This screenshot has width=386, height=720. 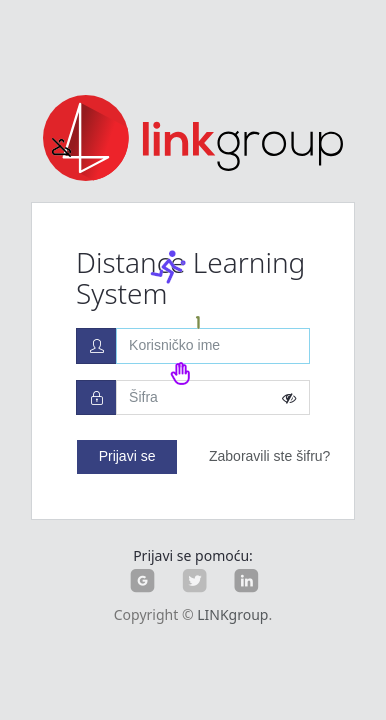 What do you see at coordinates (180, 373) in the screenshot?
I see `three-finger gesture control` at bounding box center [180, 373].